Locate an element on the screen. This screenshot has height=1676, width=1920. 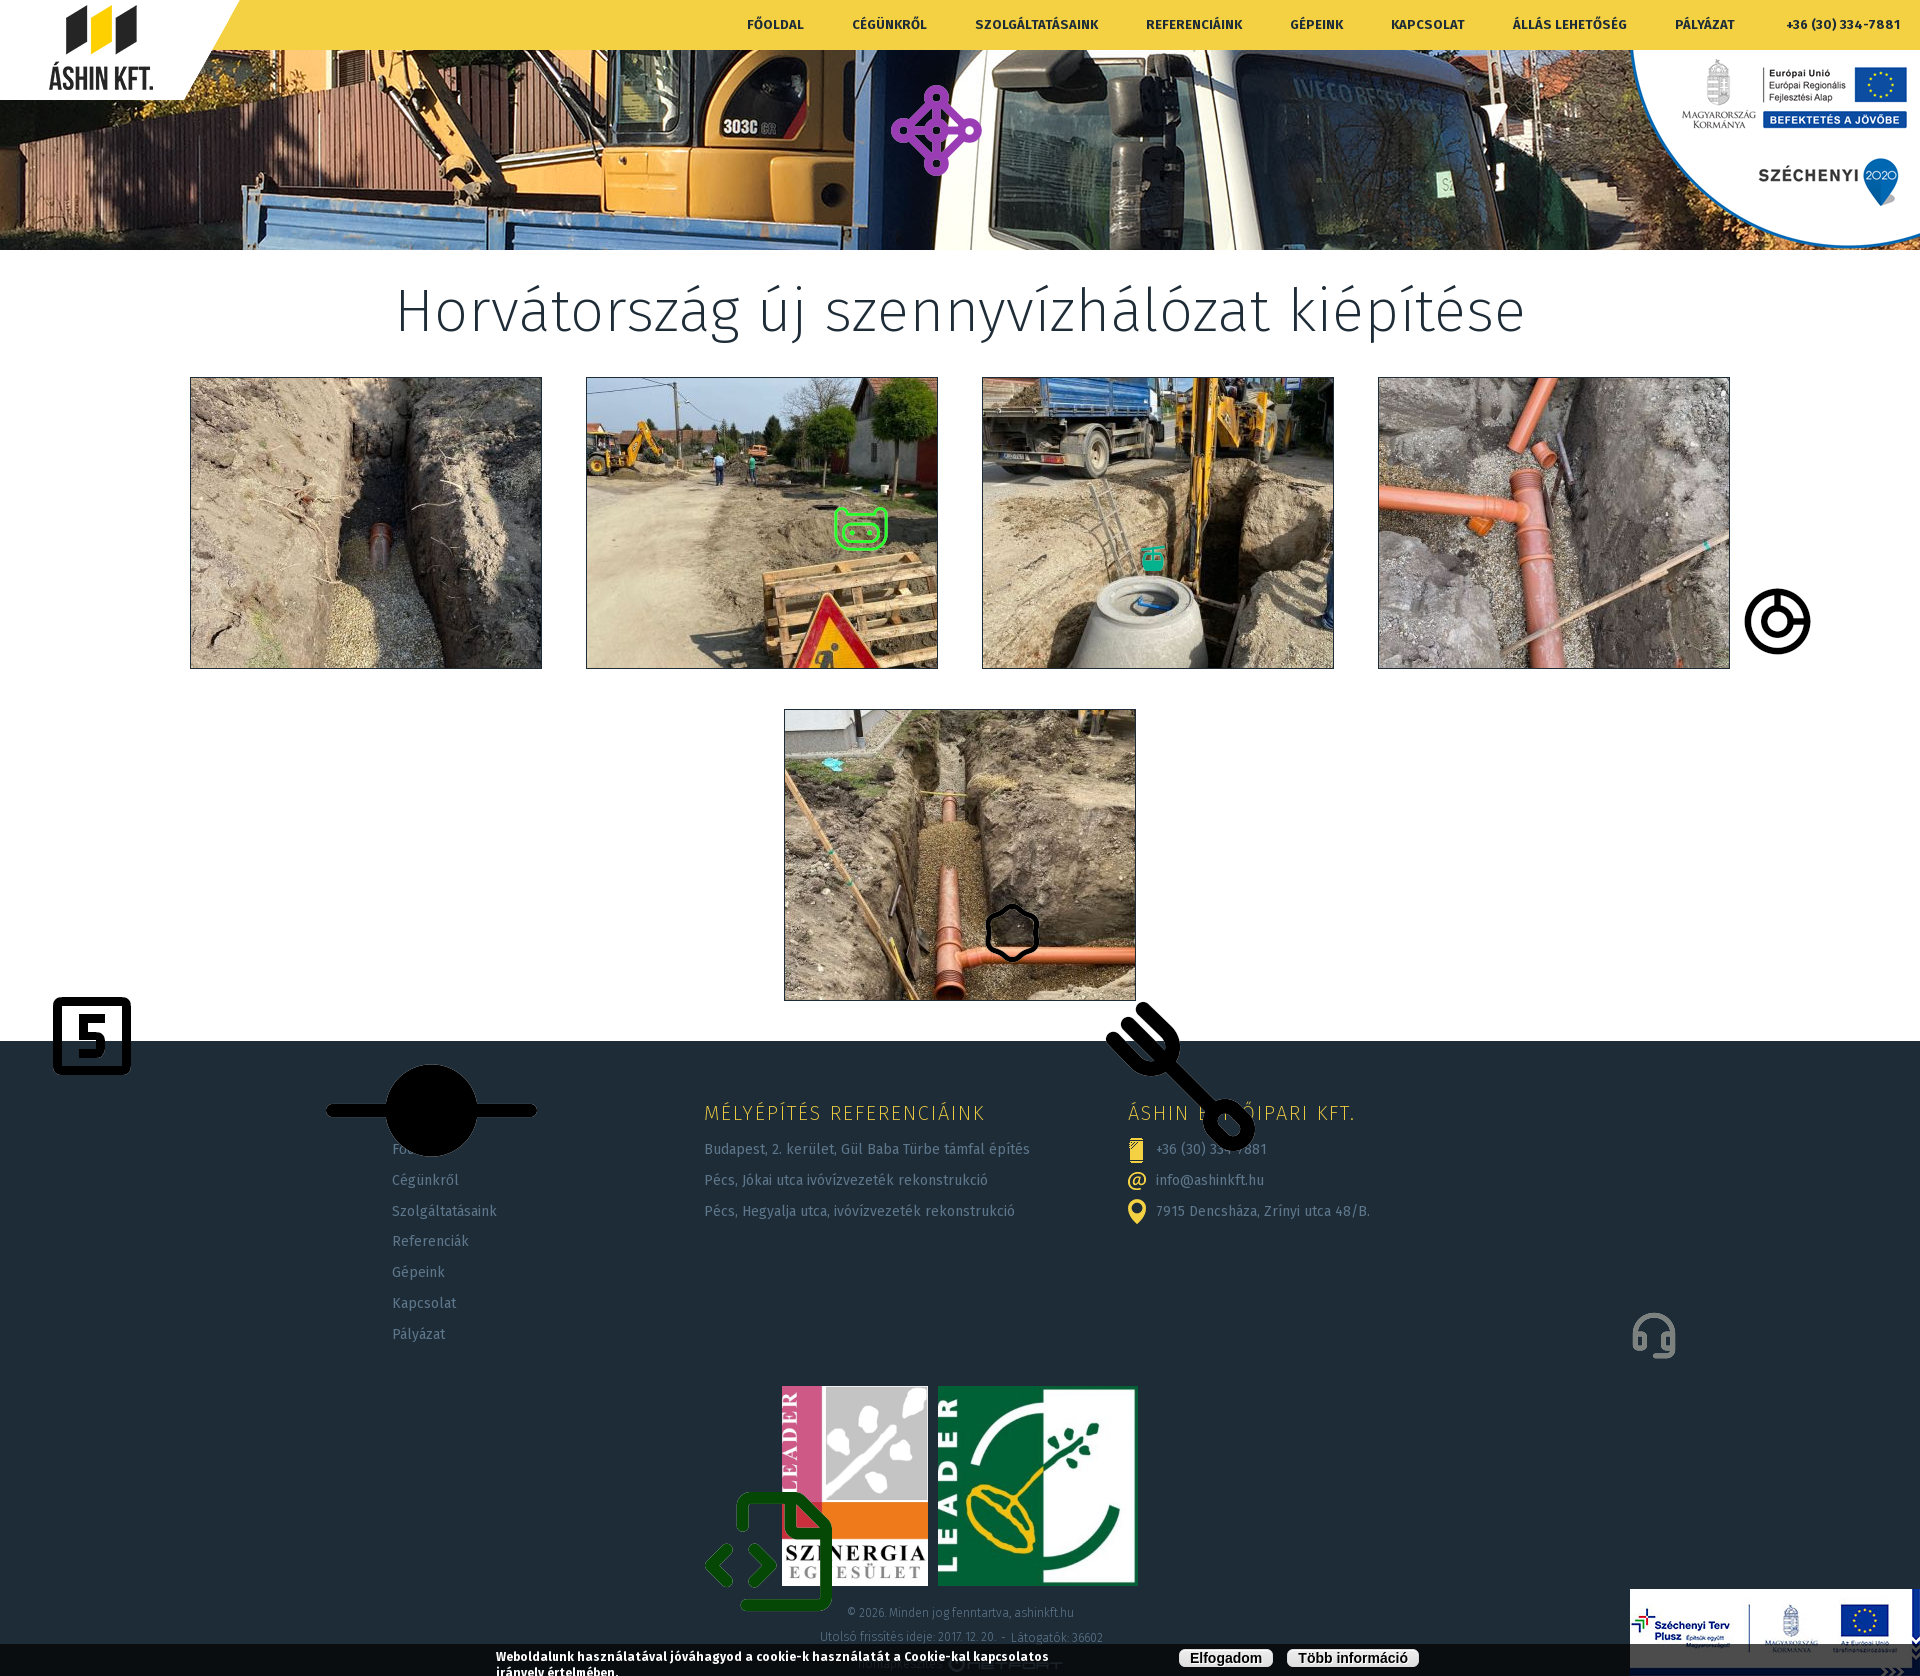
view commit history in a git repository is located at coordinates (431, 1110).